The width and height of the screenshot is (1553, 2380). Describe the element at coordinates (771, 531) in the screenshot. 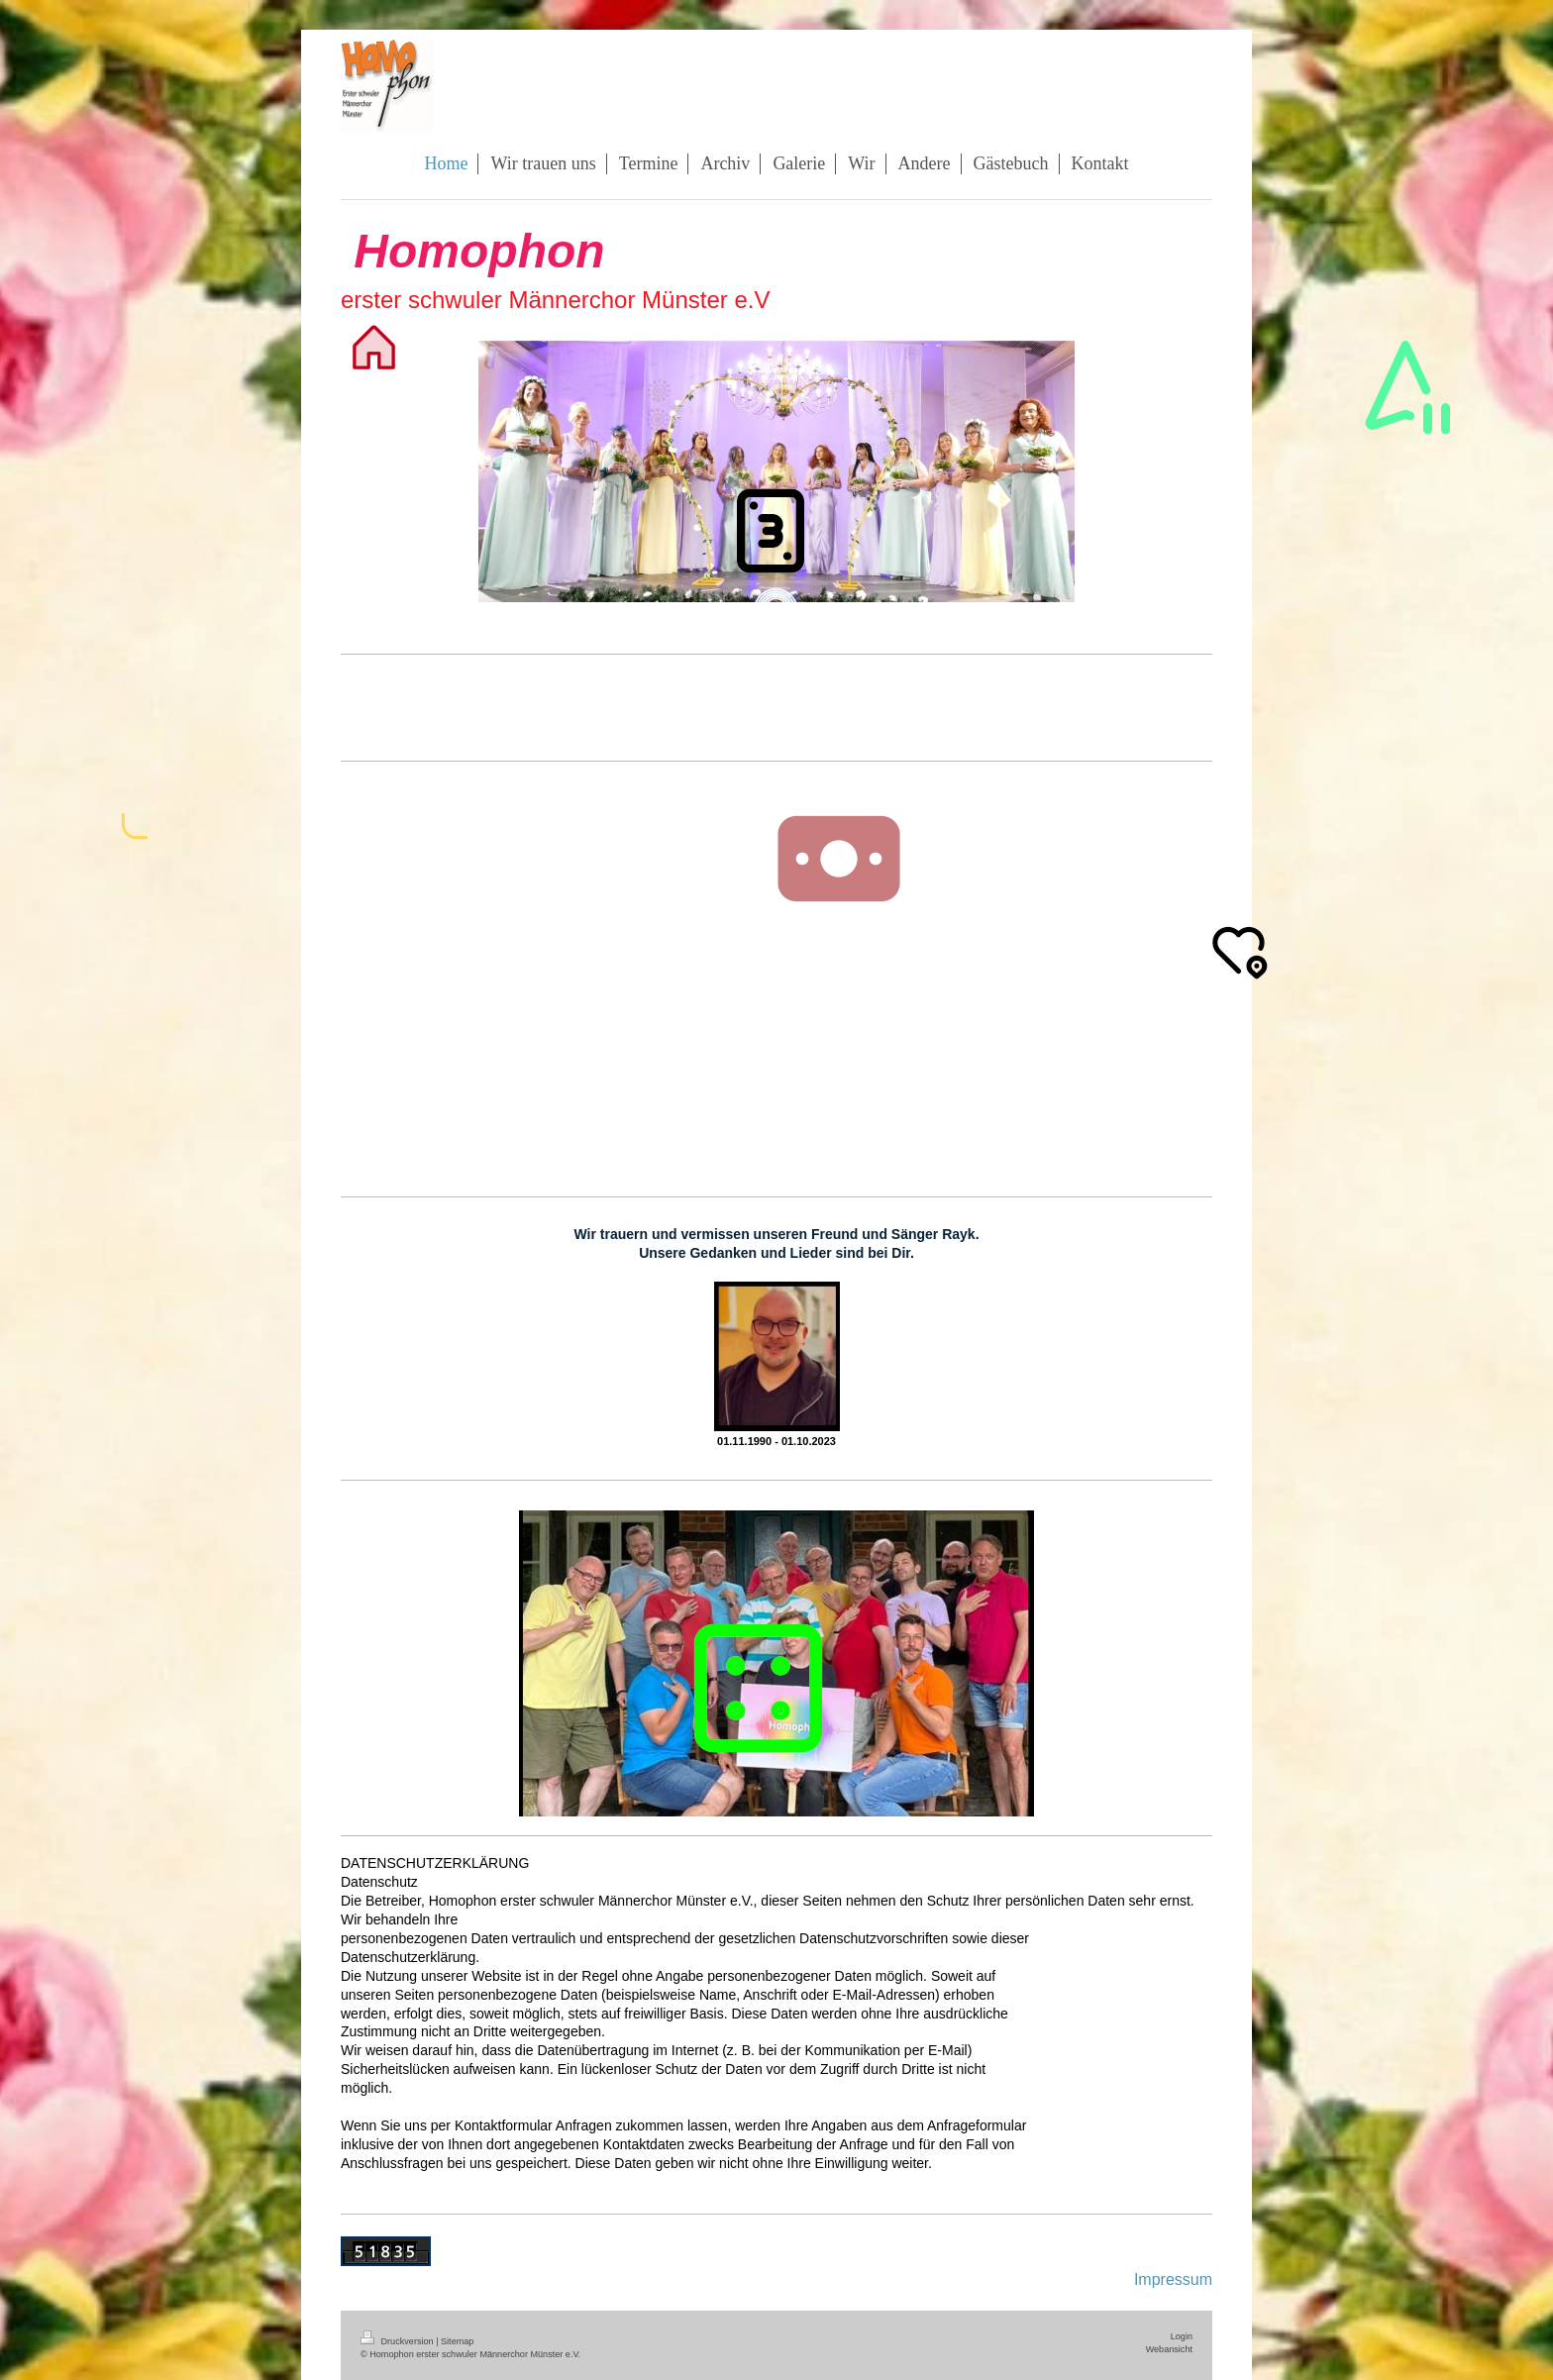

I see `select the 3 playing card` at that location.